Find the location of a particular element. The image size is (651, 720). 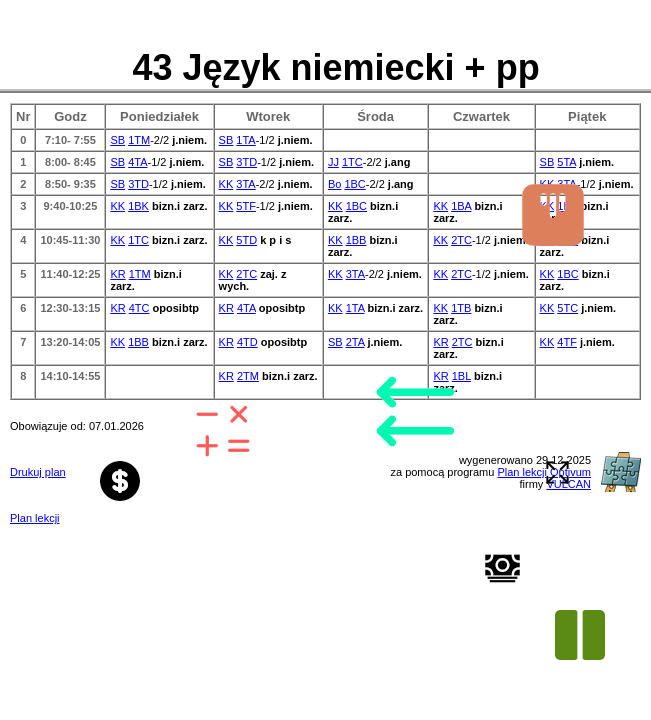

open calculator or math tools is located at coordinates (223, 430).